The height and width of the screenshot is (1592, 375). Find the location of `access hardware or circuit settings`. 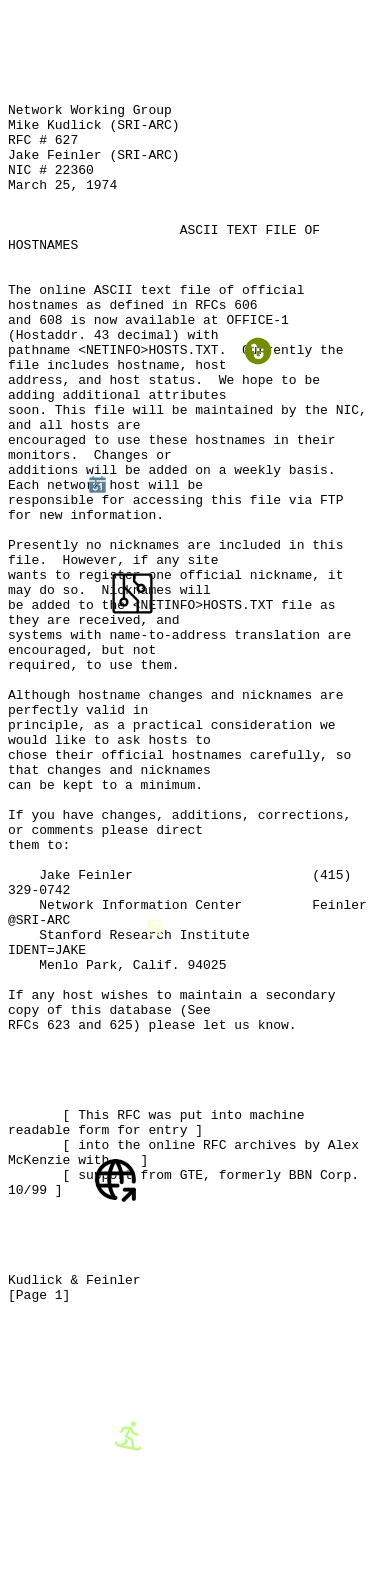

access hardware or circuit settings is located at coordinates (132, 593).